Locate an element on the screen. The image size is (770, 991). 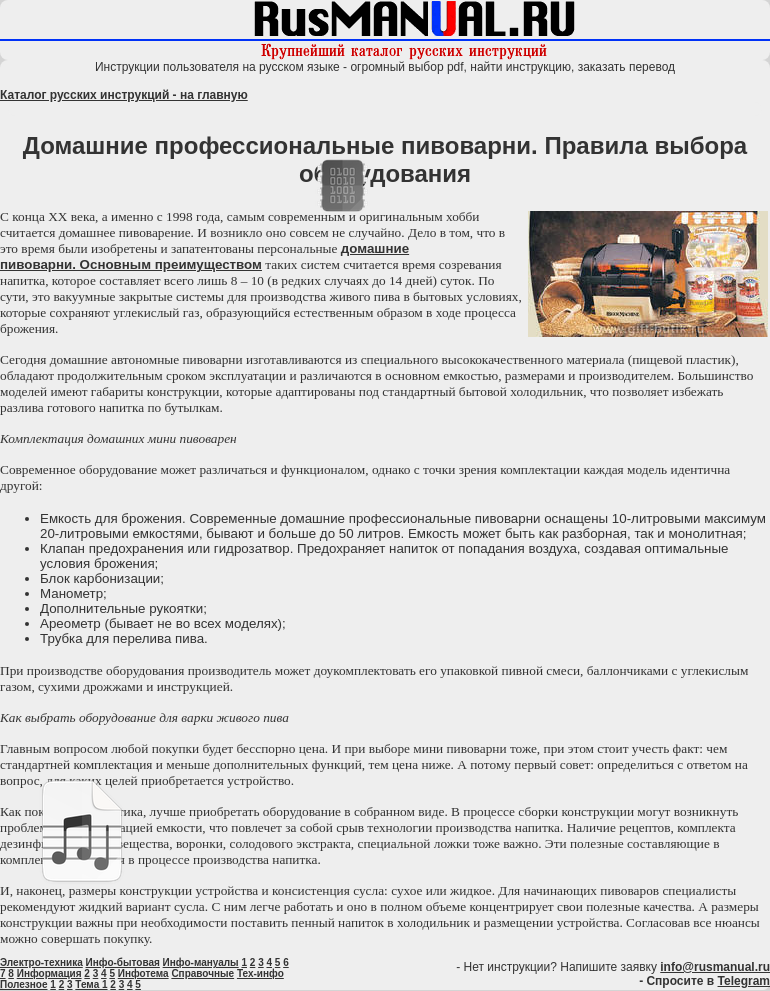
firmware file type indicator is located at coordinates (342, 185).